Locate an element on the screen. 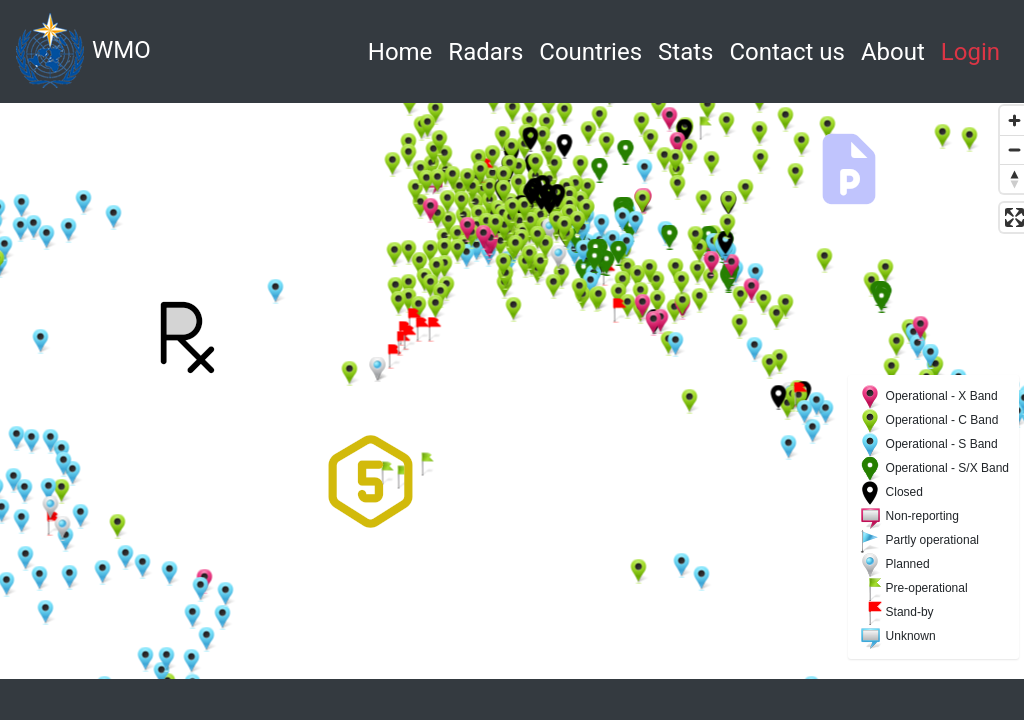 Image resolution: width=1024 pixels, height=720 pixels. indicates step 5 in a multi-step process is located at coordinates (370, 481).